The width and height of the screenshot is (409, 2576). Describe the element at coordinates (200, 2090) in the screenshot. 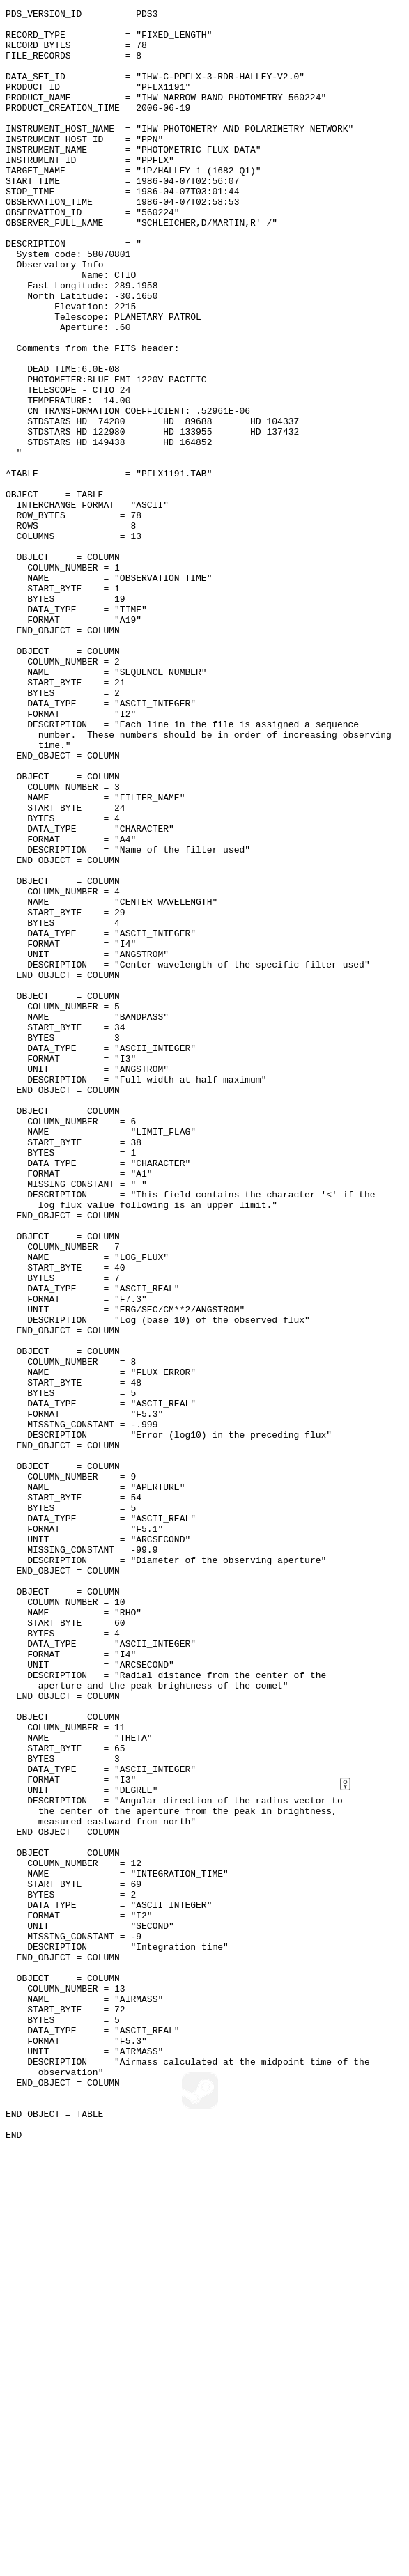

I see `steam app status indicator in system tray` at that location.